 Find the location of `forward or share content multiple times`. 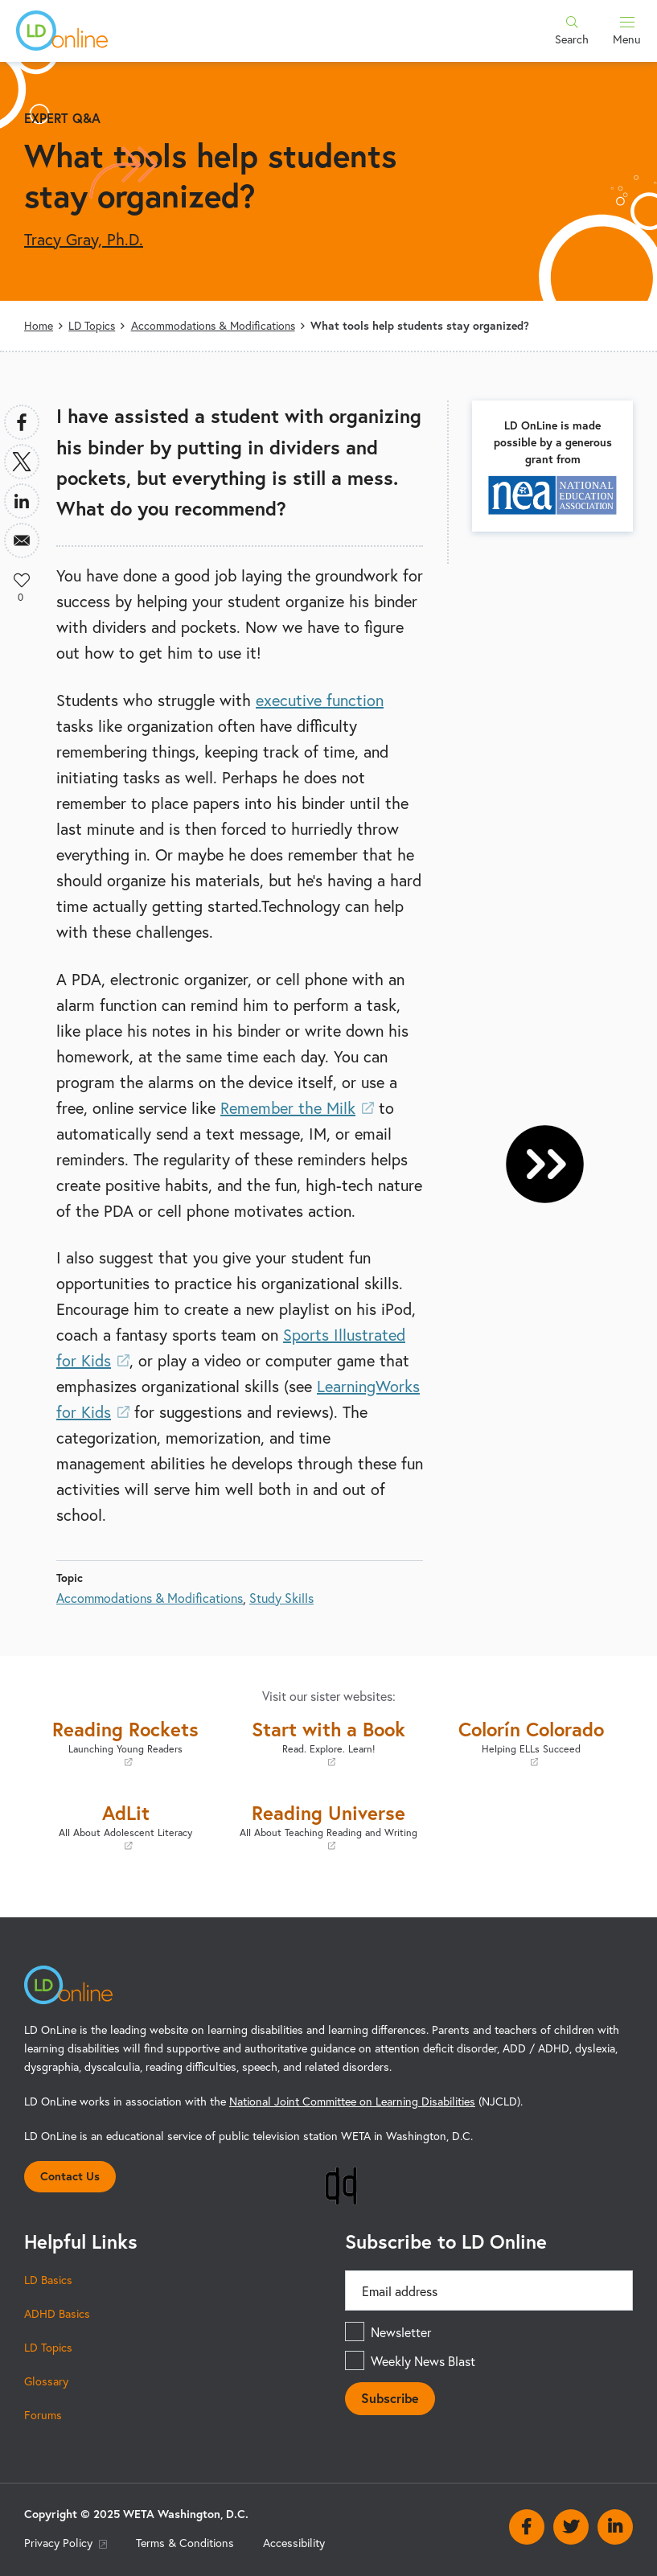

forward or share content multiple times is located at coordinates (123, 172).